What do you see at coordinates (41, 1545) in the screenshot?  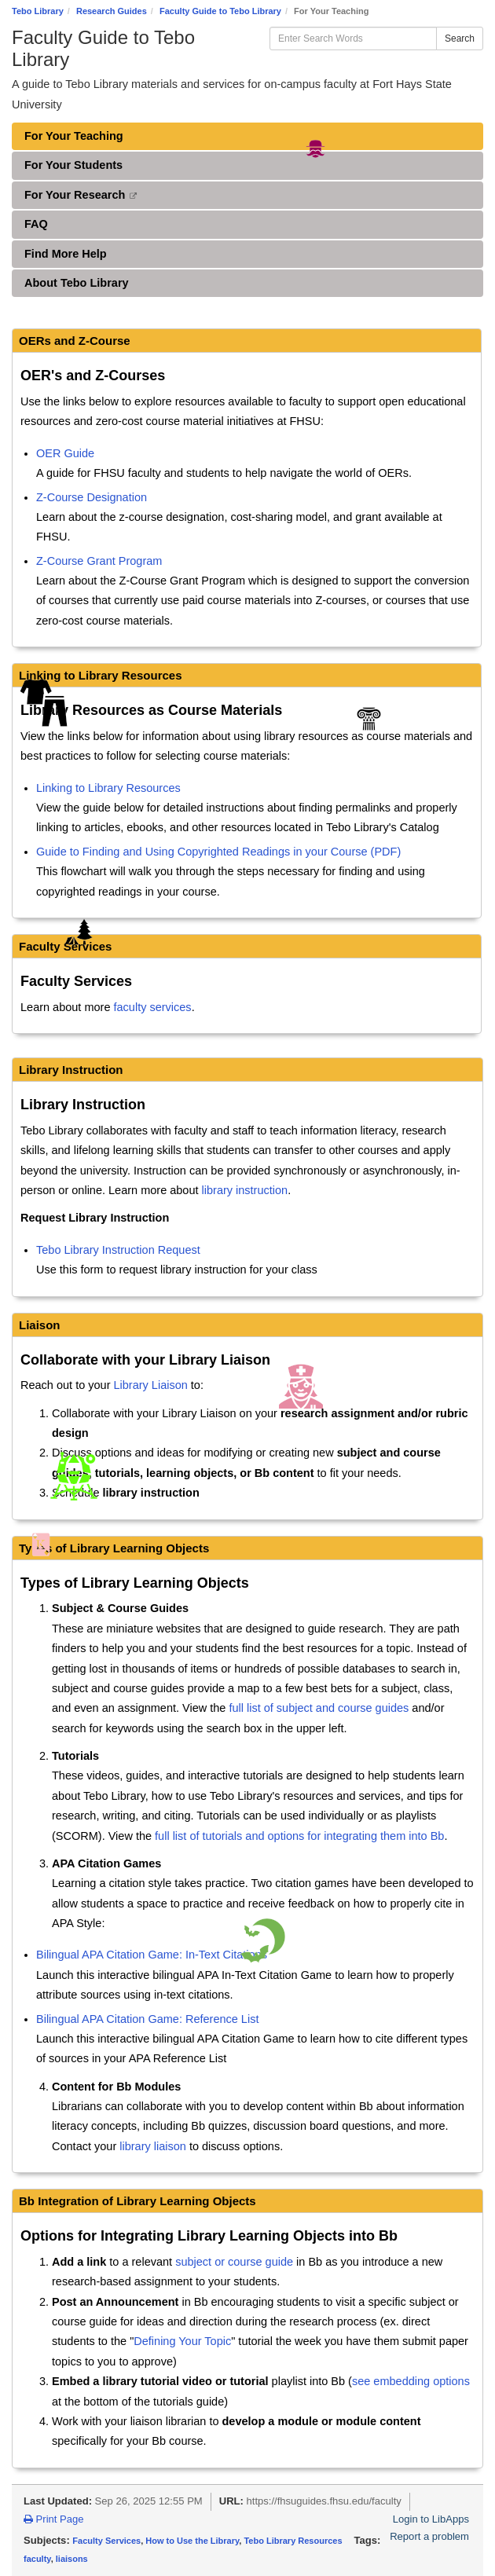 I see `king of diamonds playing card` at bounding box center [41, 1545].